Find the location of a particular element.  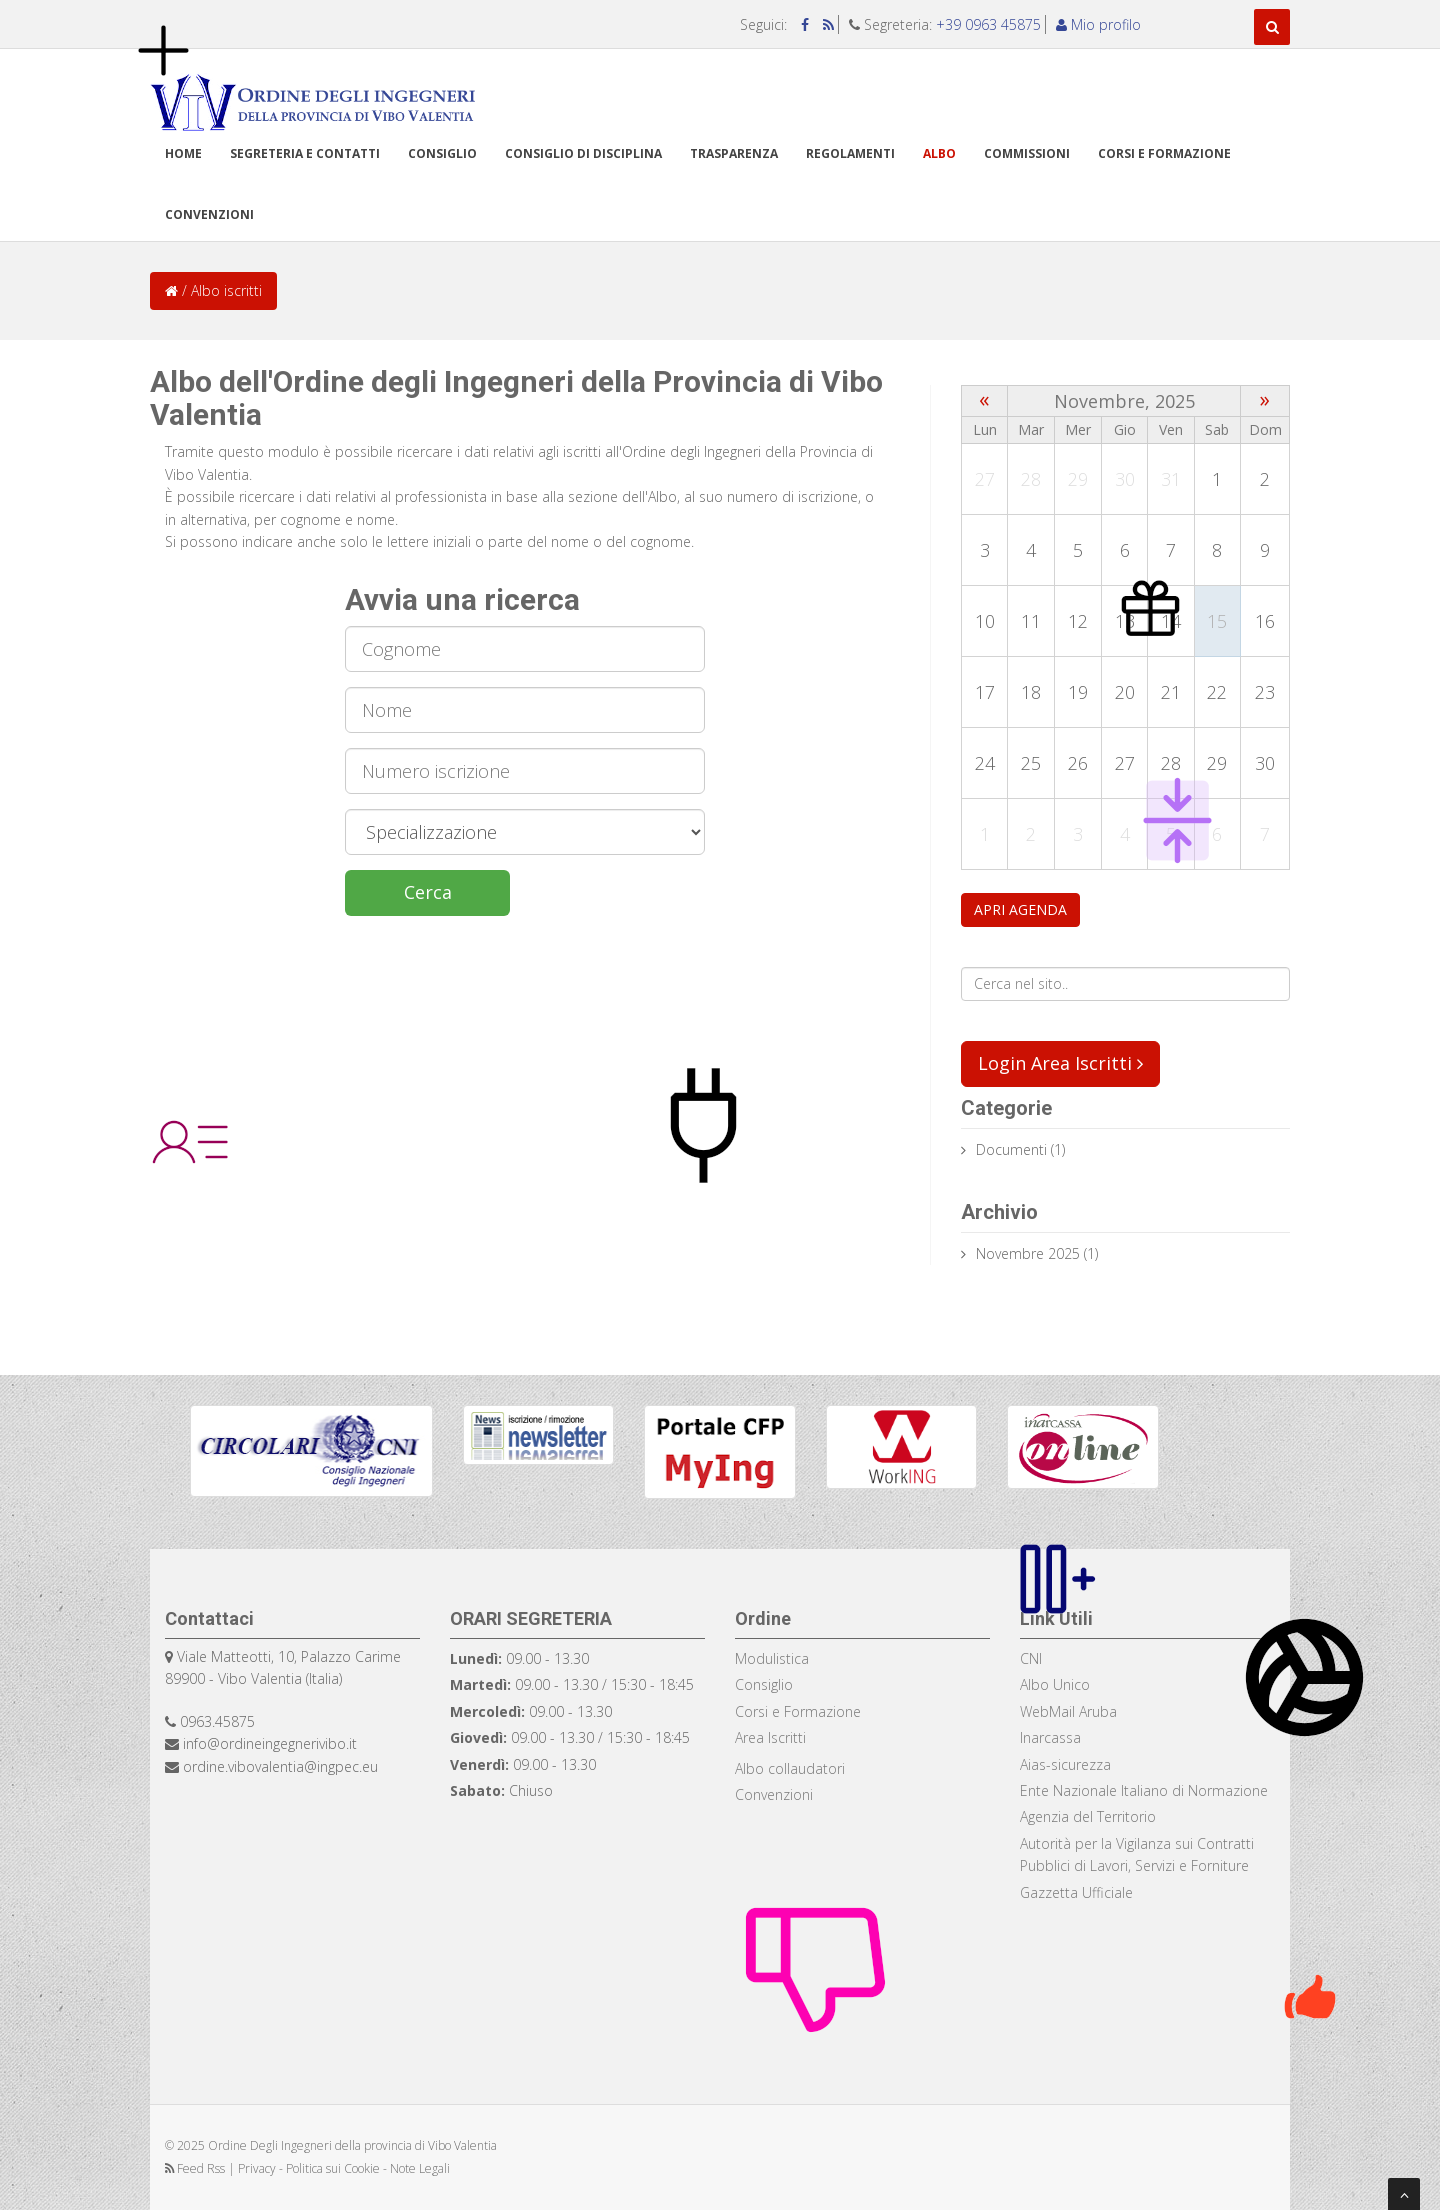

collapse content vertically is located at coordinates (1177, 820).